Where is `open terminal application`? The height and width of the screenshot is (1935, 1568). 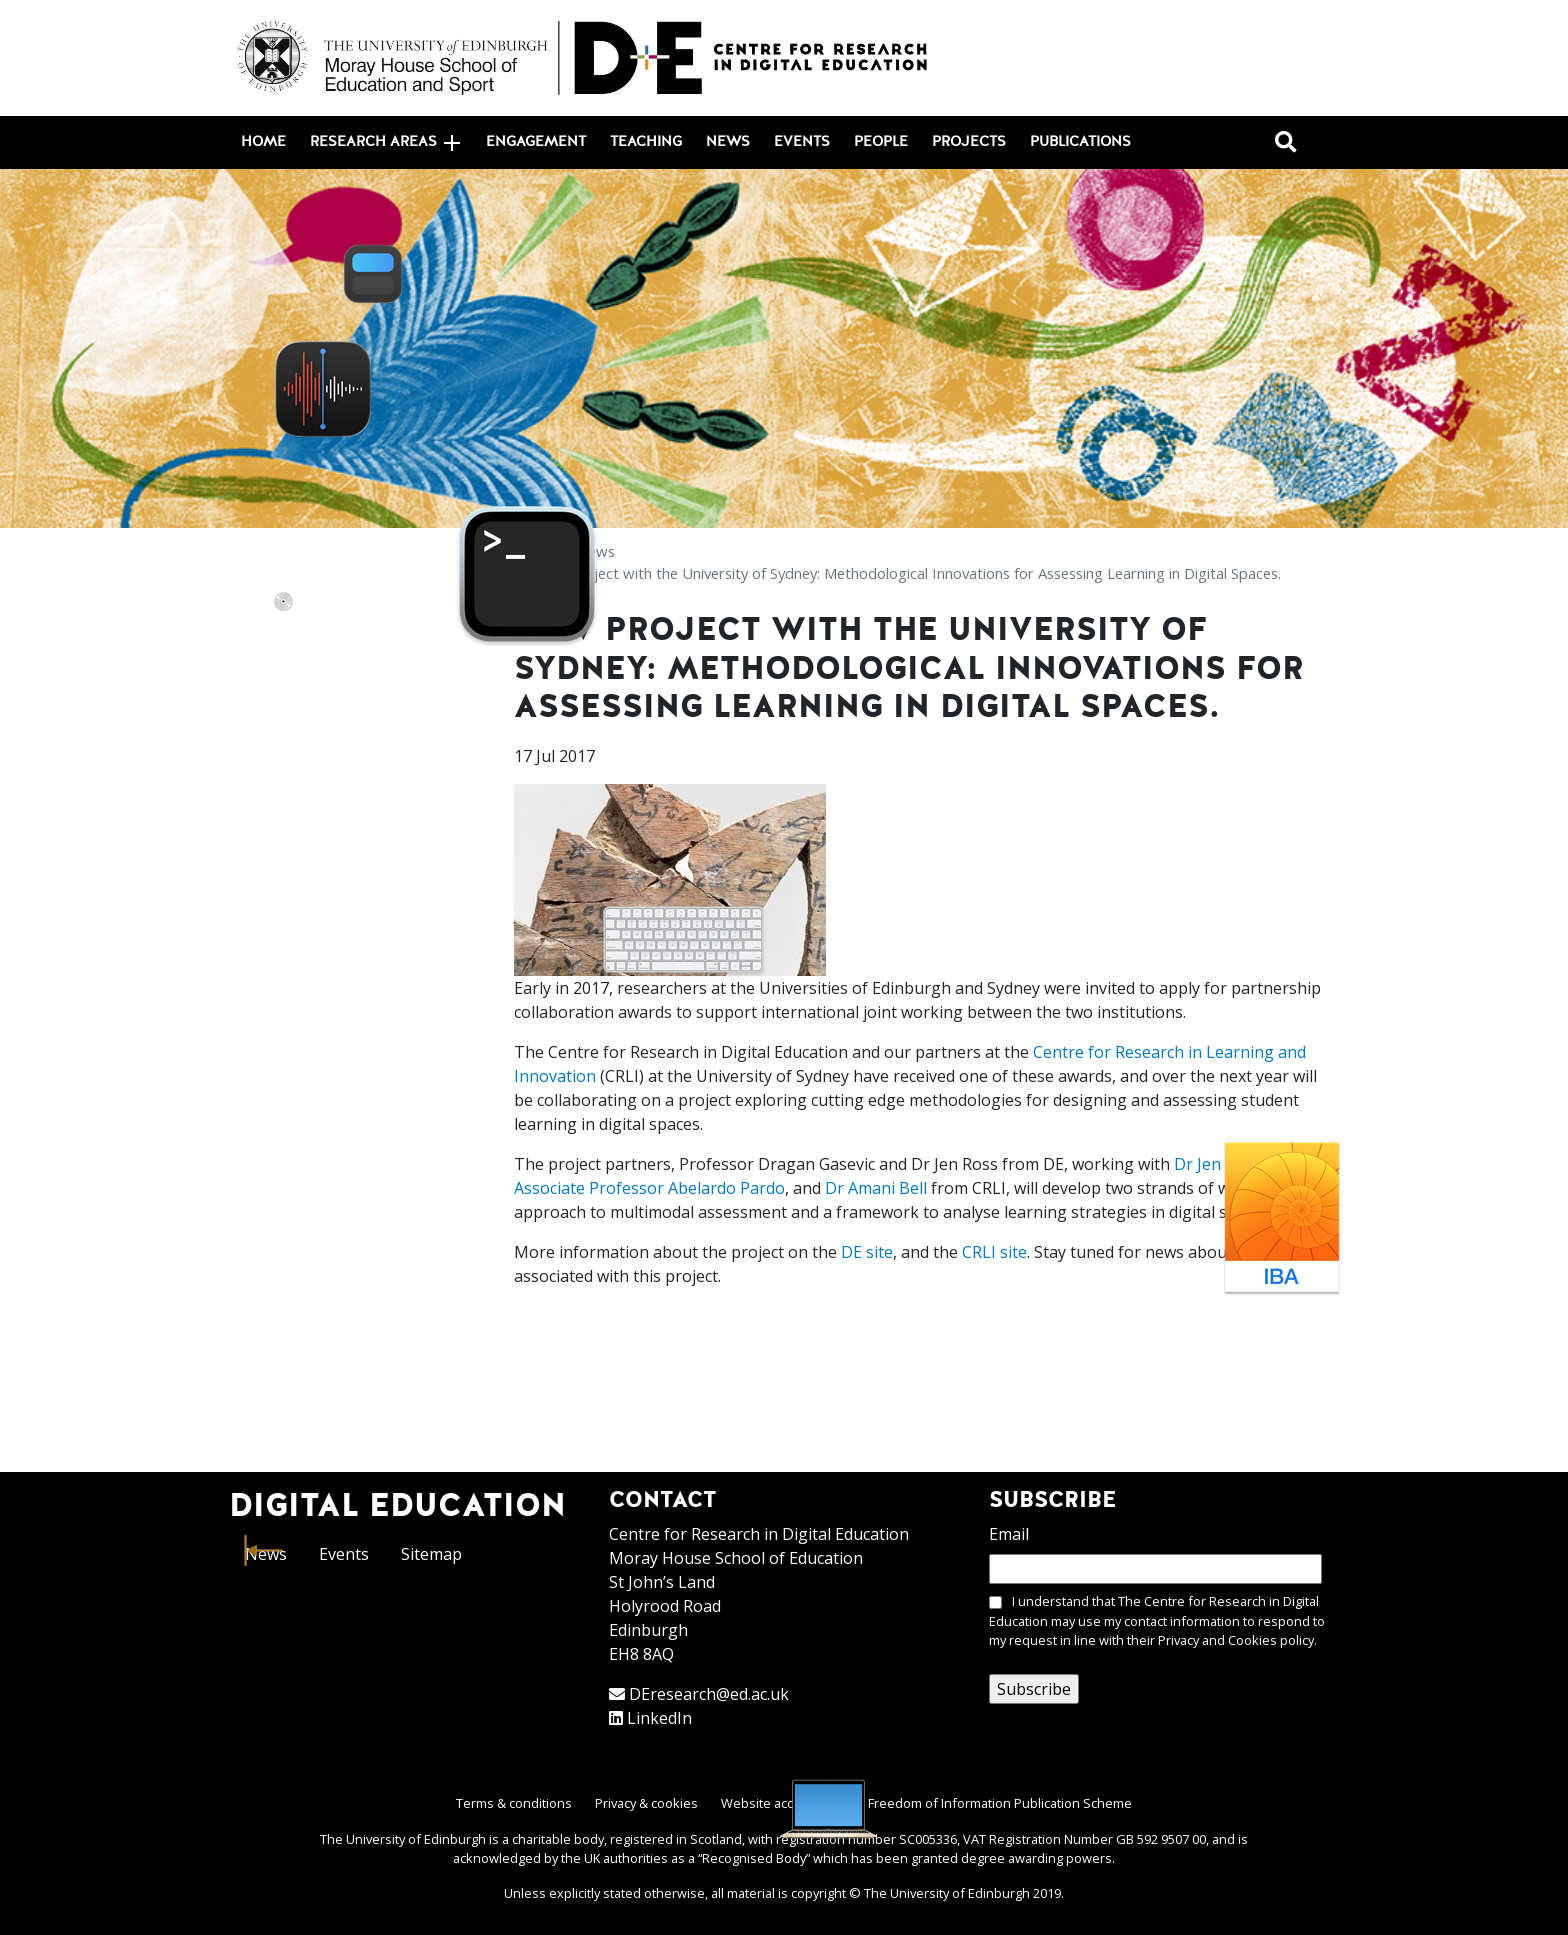 open terminal application is located at coordinates (527, 574).